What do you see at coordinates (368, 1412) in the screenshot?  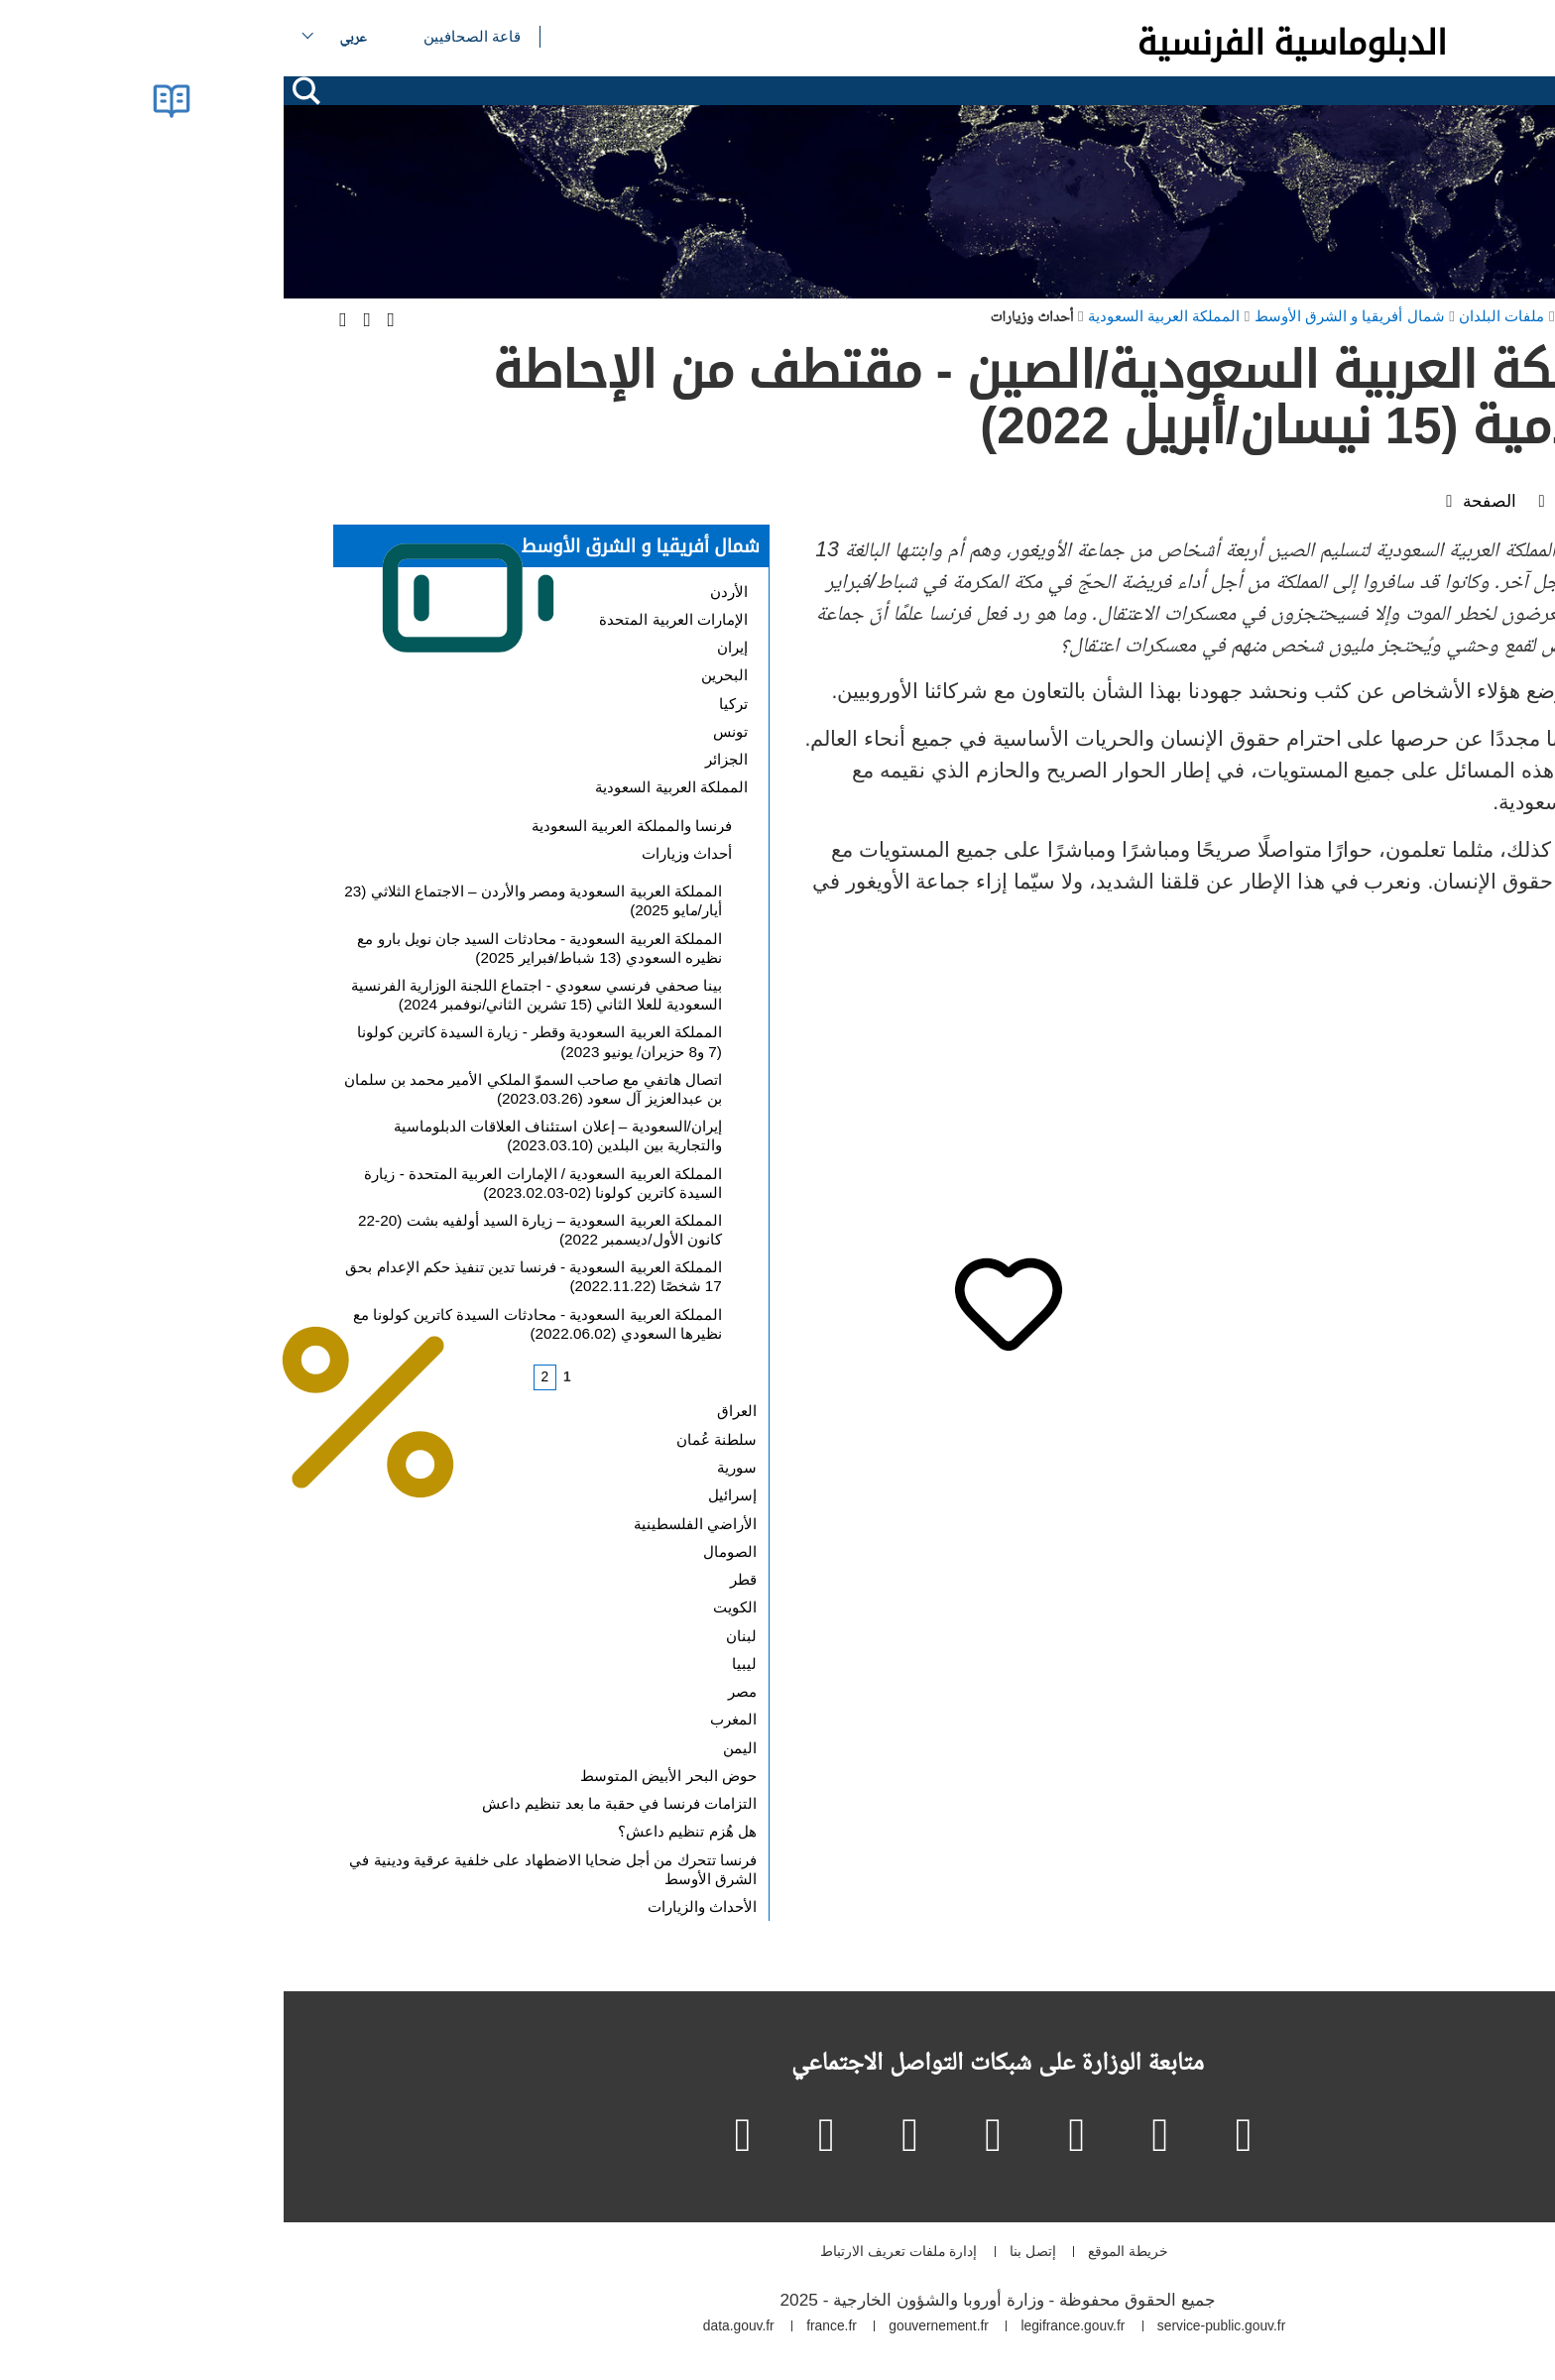 I see `view discount or promotional offer` at bounding box center [368, 1412].